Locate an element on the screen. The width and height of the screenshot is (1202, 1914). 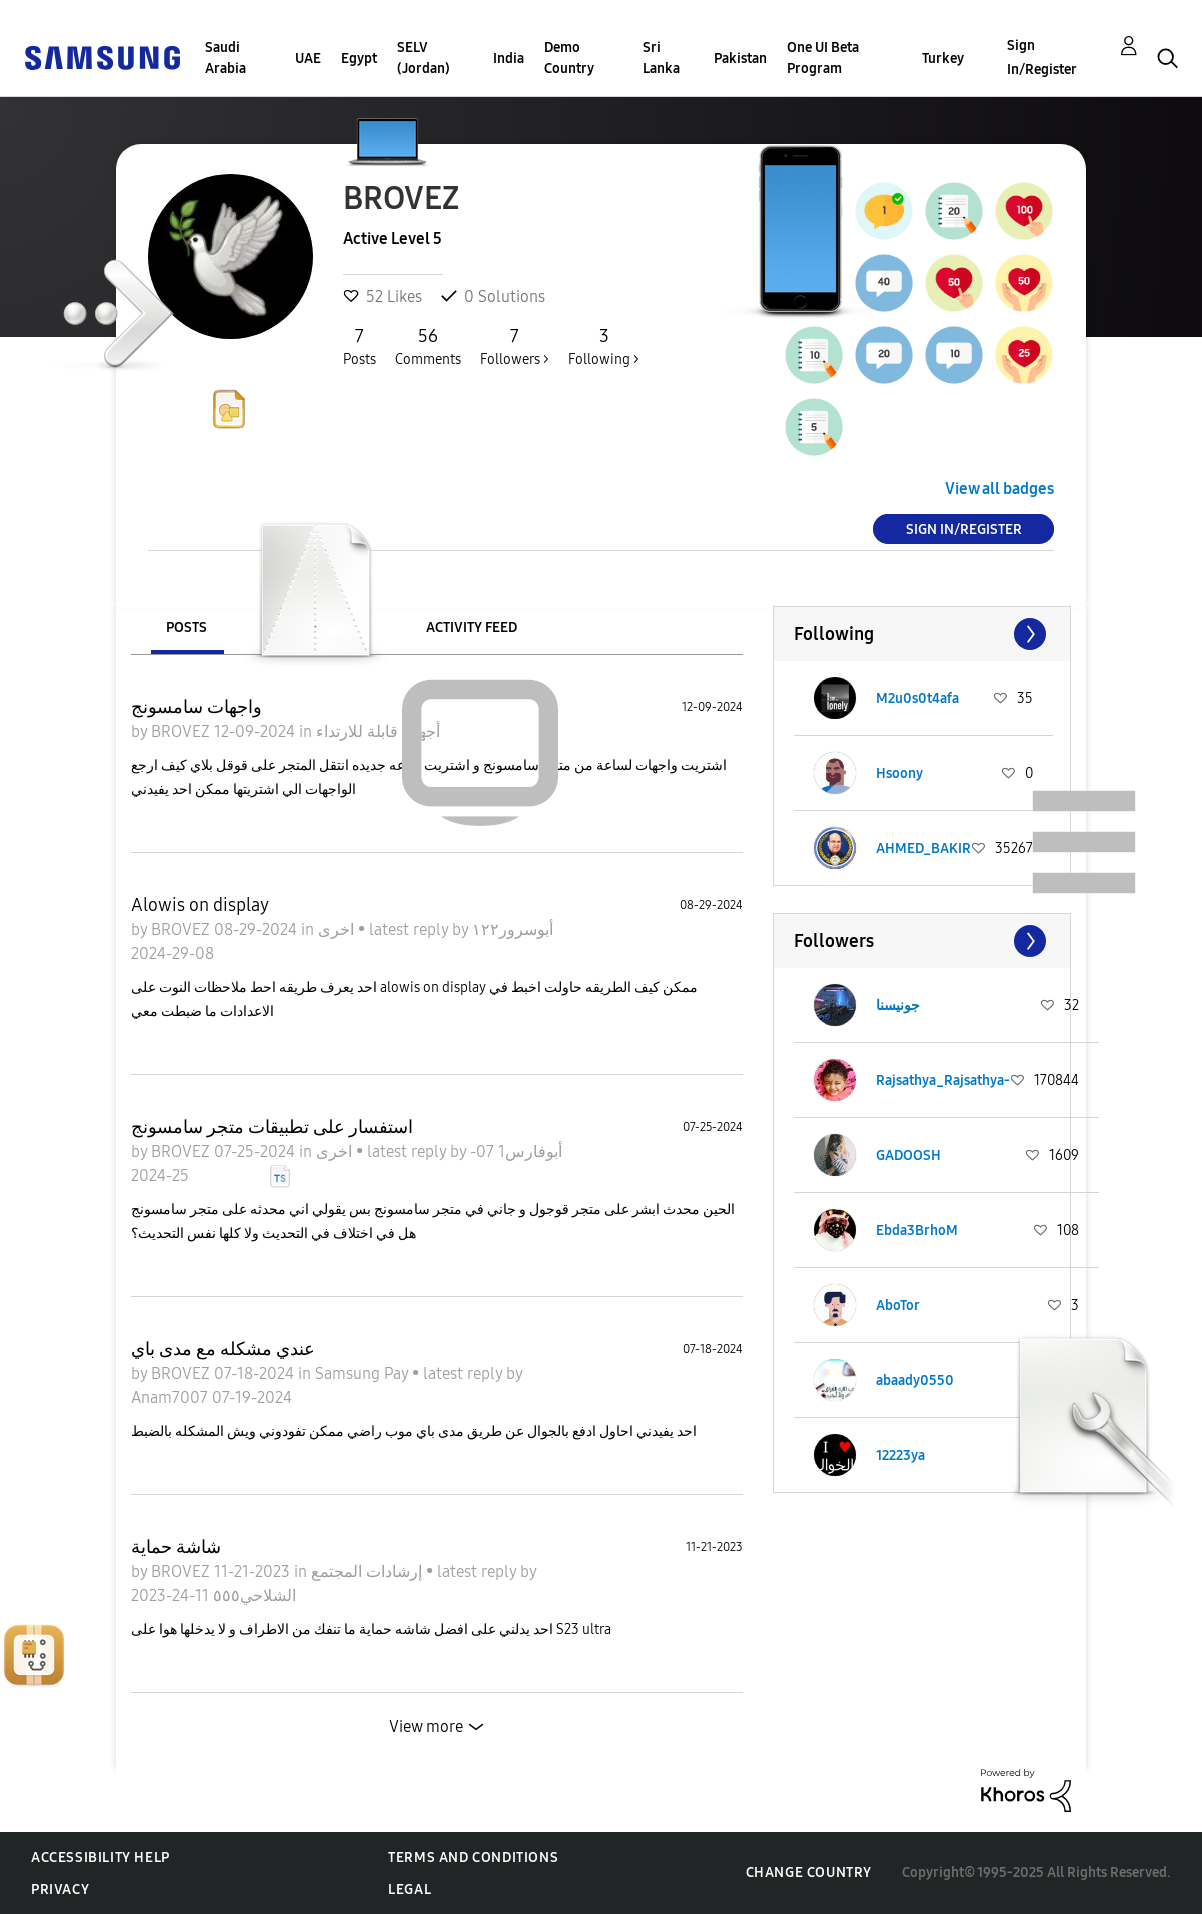
iPhone SE 2 device connected to your mac is located at coordinates (800, 231).